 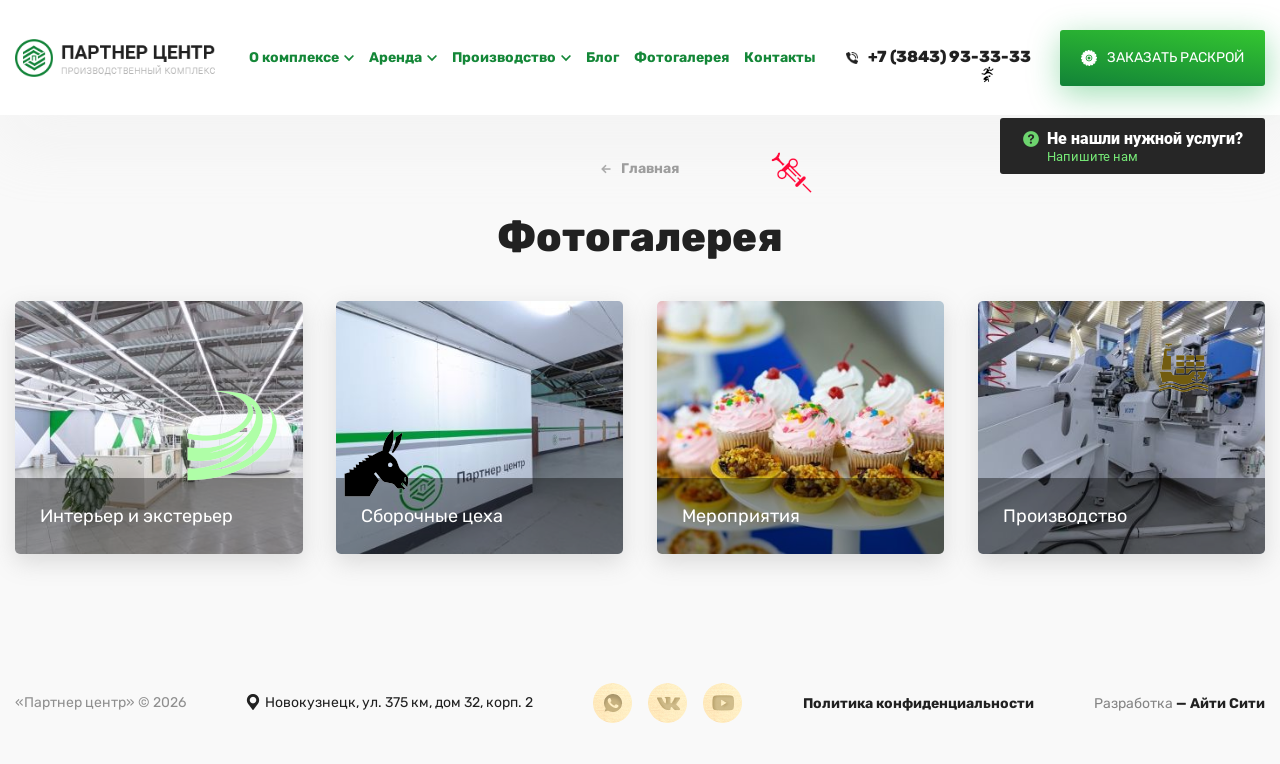 I want to click on view shipping or freight status, so click(x=1183, y=367).